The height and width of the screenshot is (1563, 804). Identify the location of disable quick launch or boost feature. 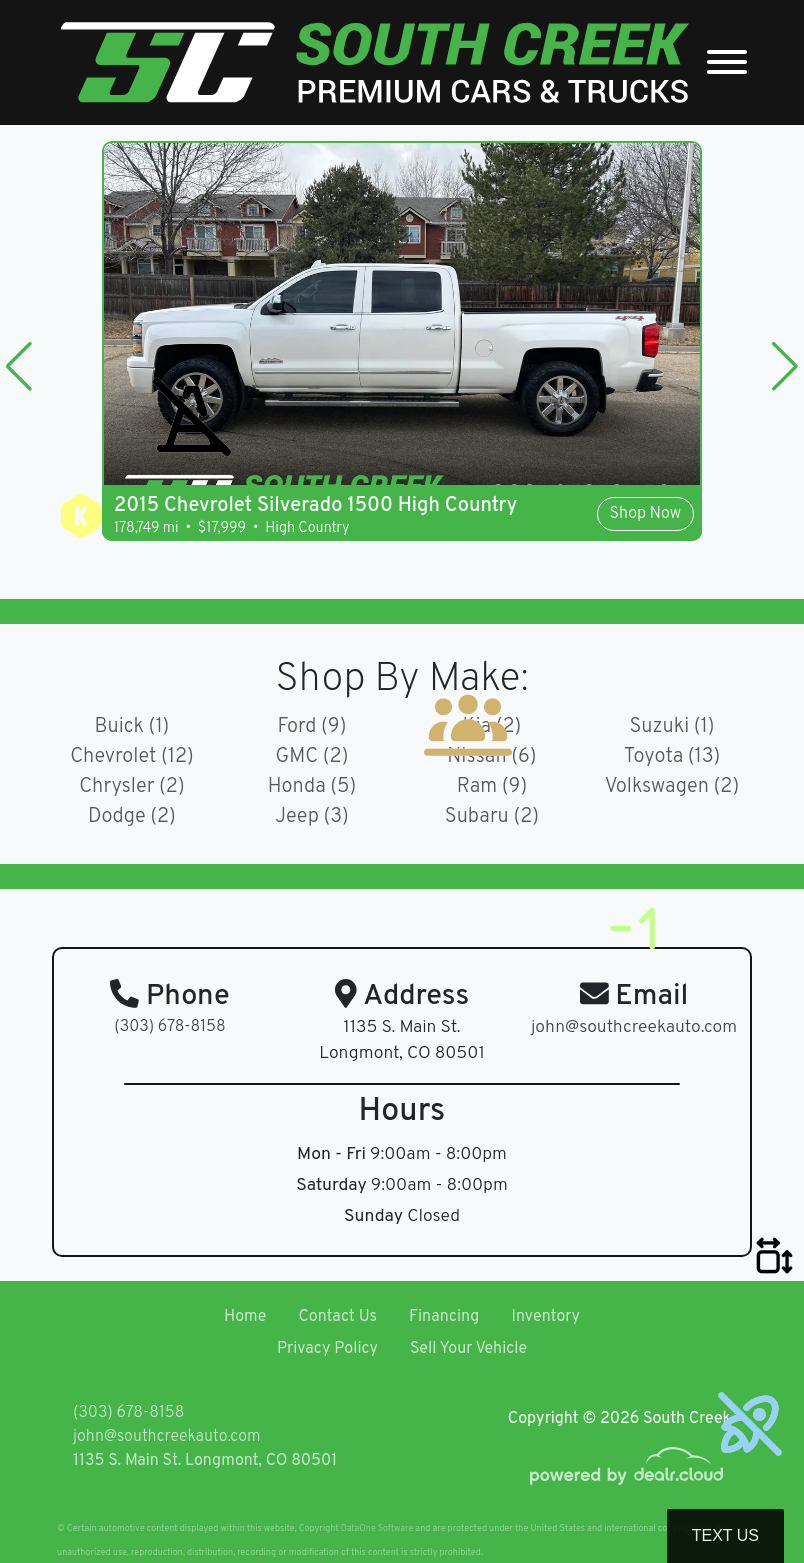
(750, 1424).